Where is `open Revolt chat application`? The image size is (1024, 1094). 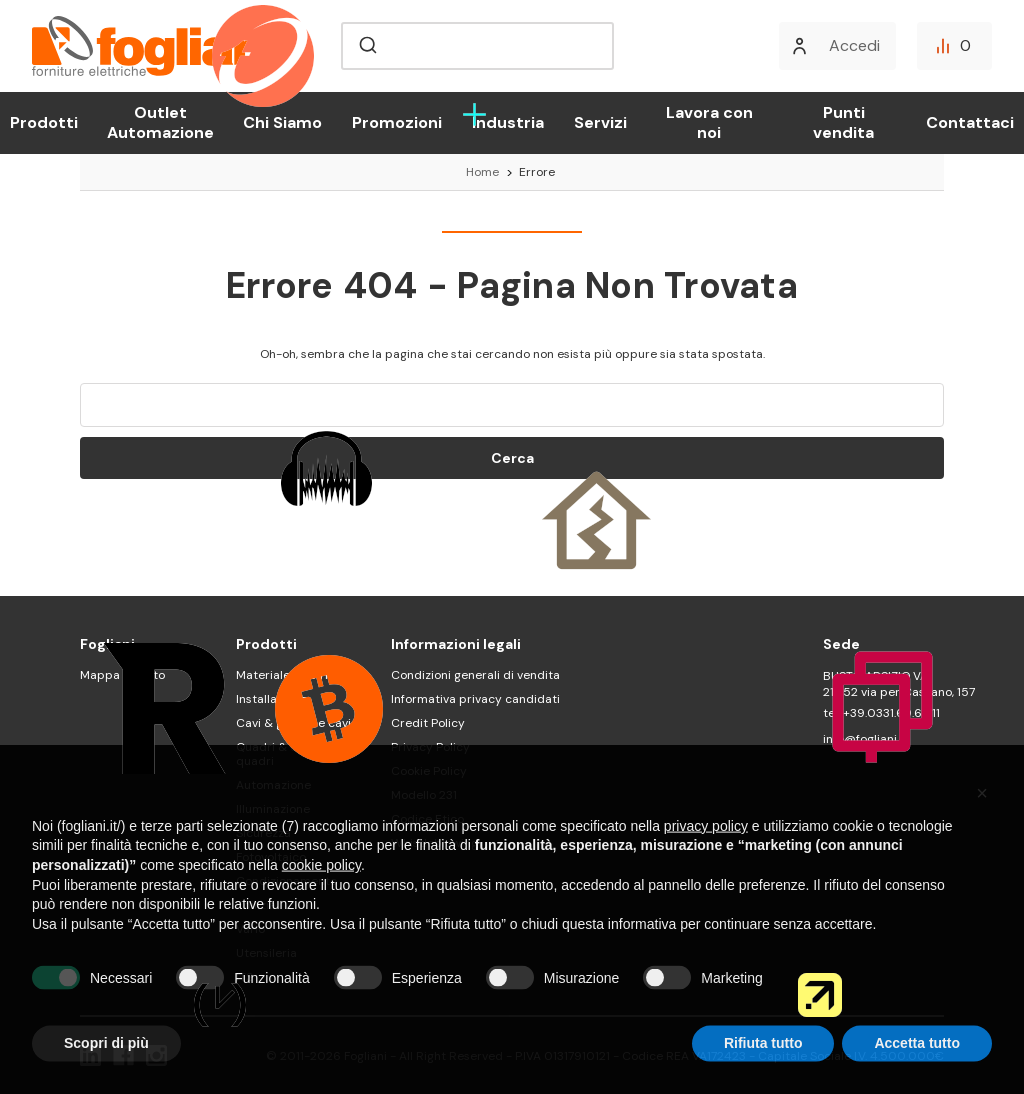 open Revolt chat application is located at coordinates (164, 708).